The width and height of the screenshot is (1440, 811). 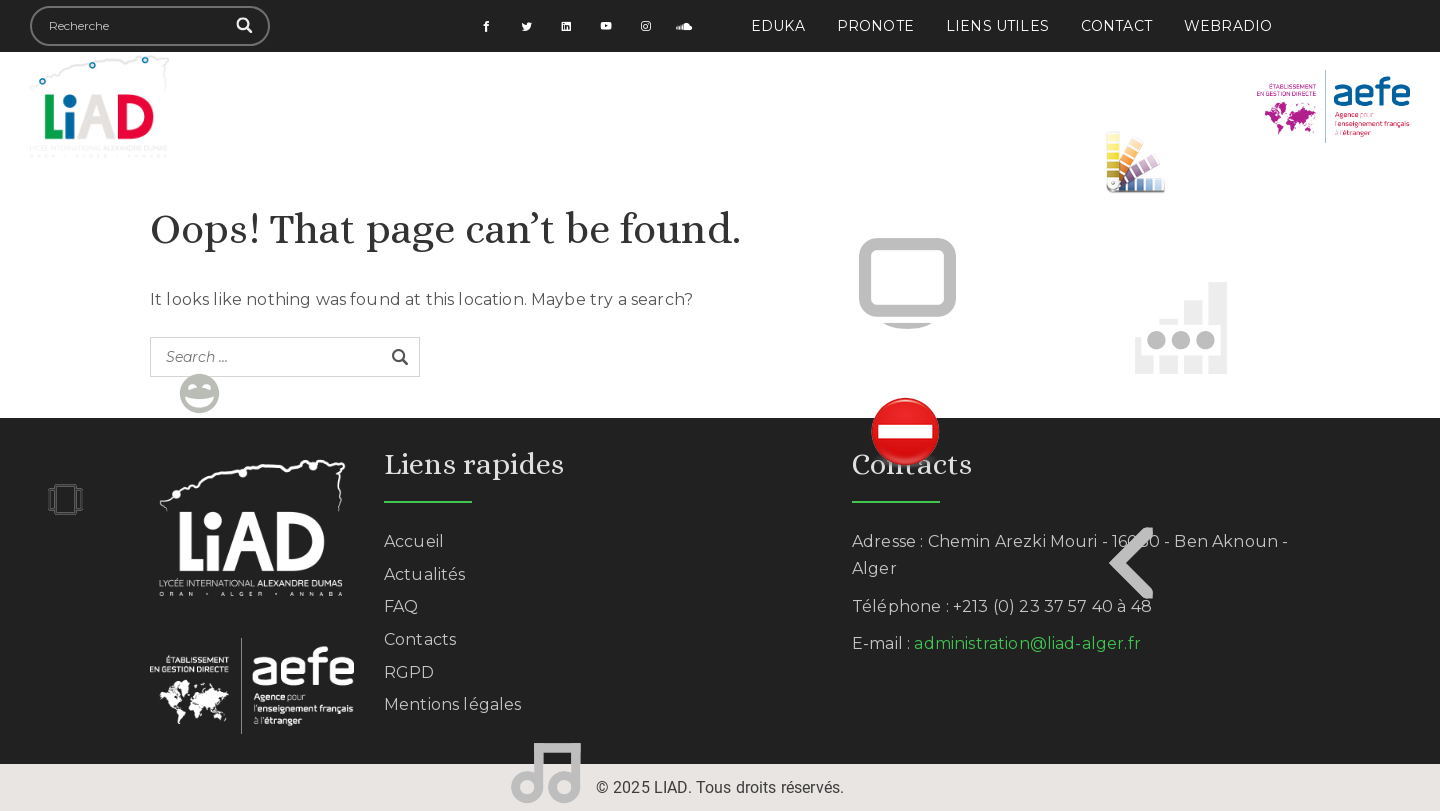 What do you see at coordinates (548, 771) in the screenshot?
I see `open your music folder` at bounding box center [548, 771].